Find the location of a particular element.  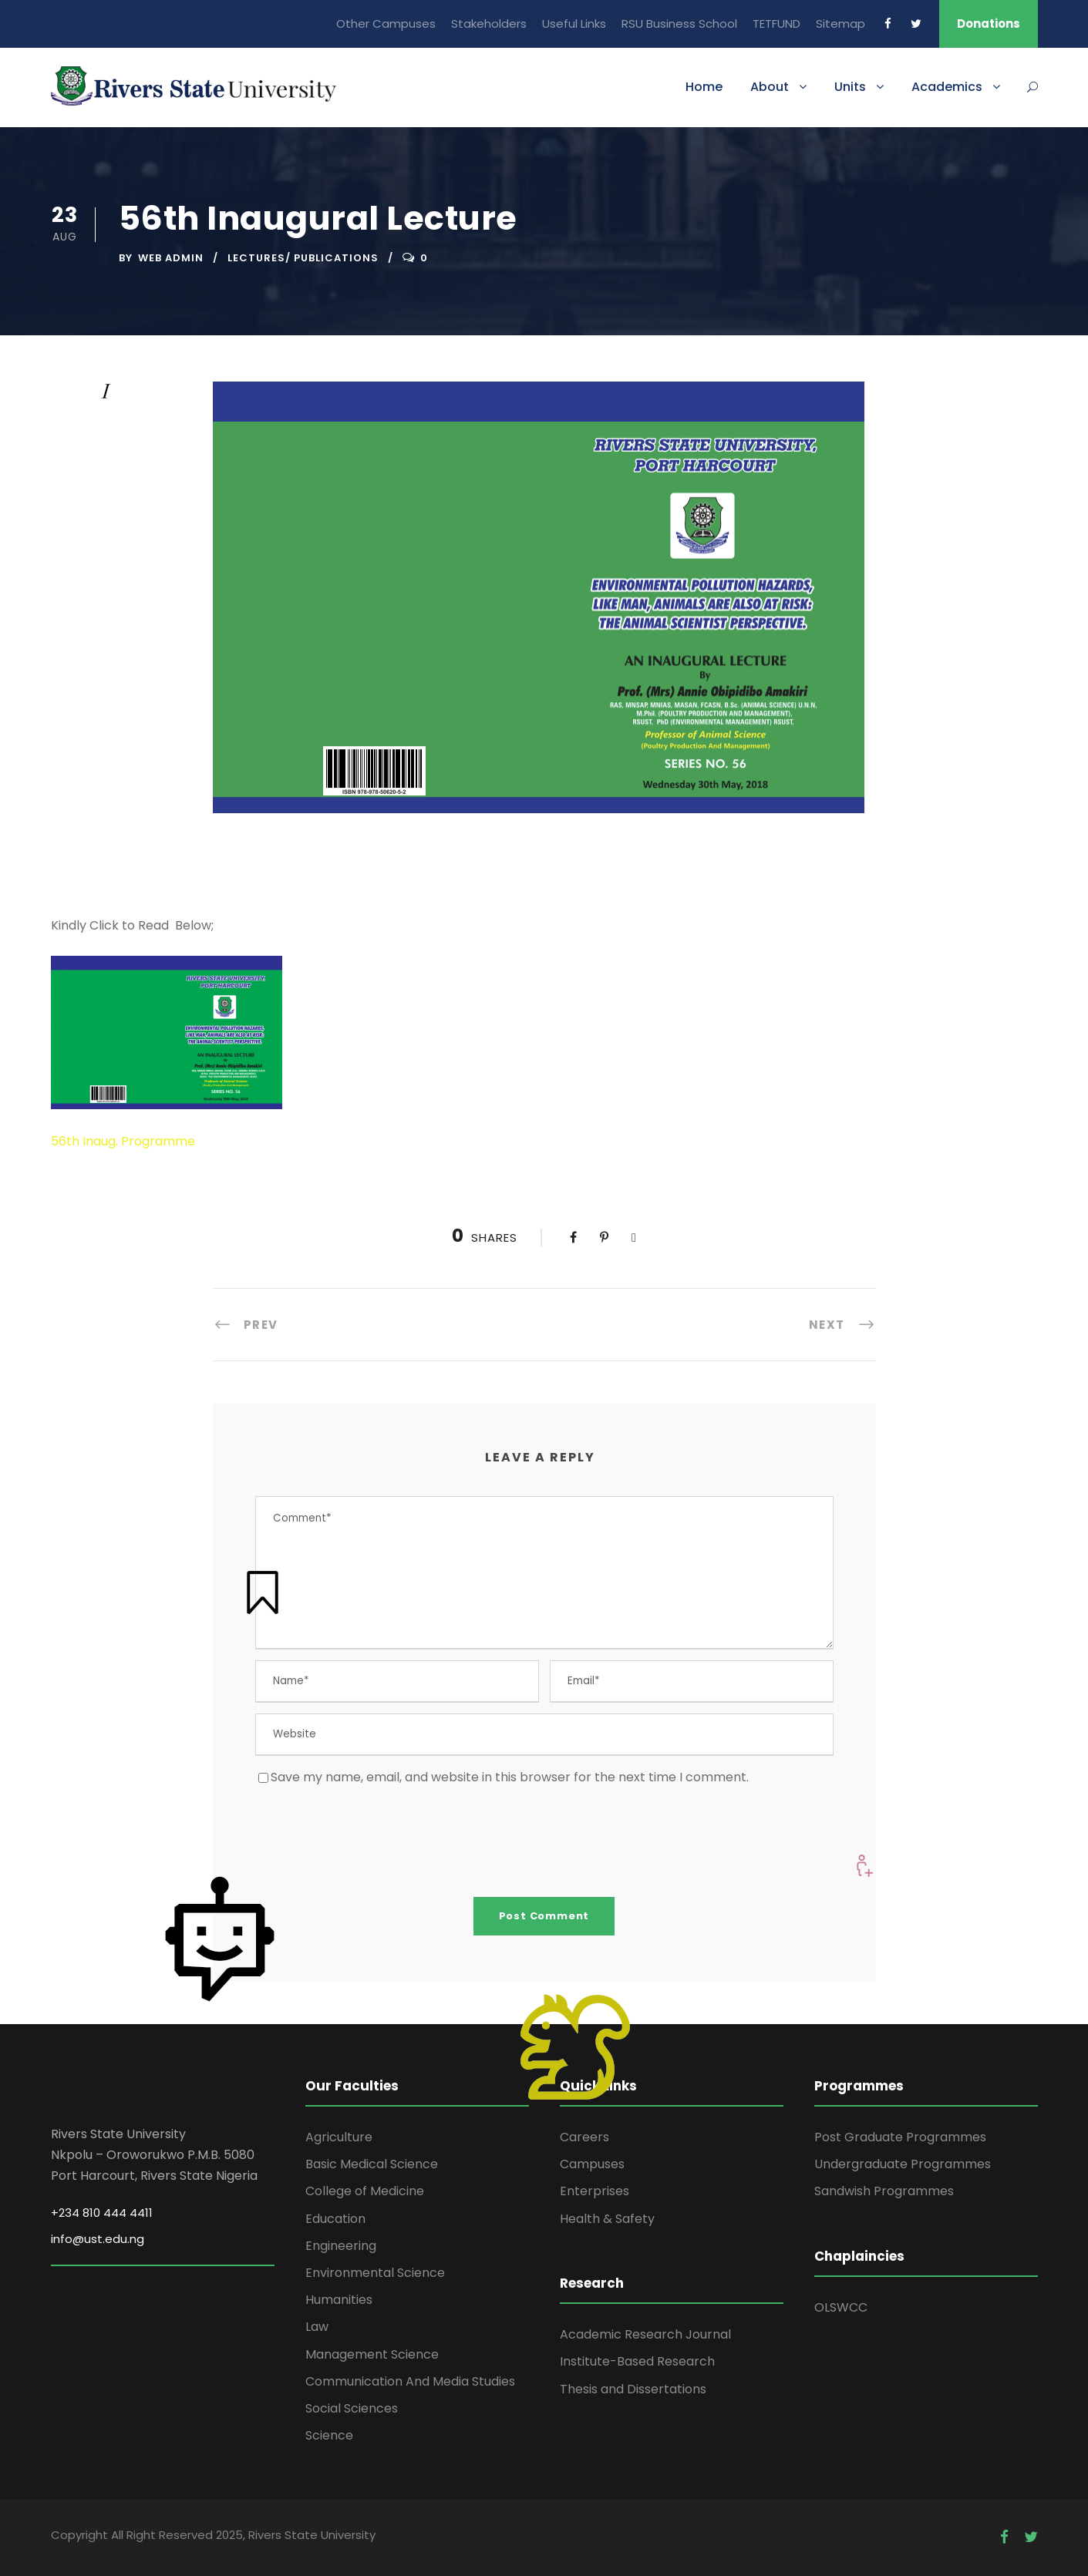

access squirrel version control settings is located at coordinates (575, 2045).